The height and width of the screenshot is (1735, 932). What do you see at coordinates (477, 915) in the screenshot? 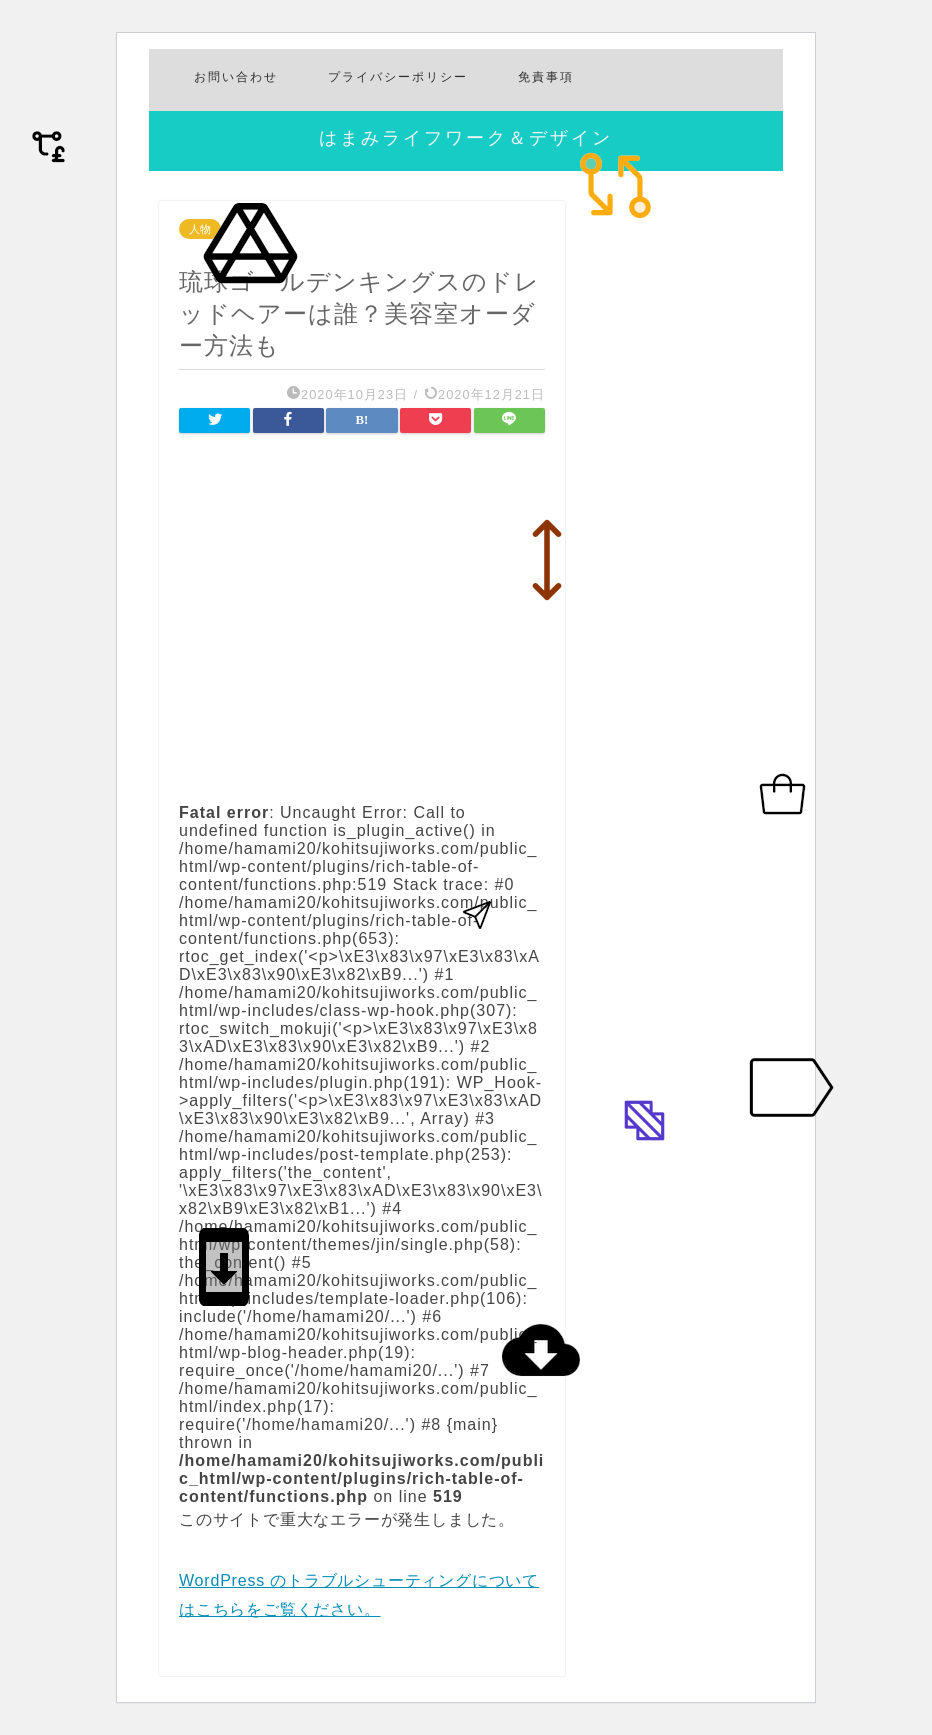
I see `send a message` at bounding box center [477, 915].